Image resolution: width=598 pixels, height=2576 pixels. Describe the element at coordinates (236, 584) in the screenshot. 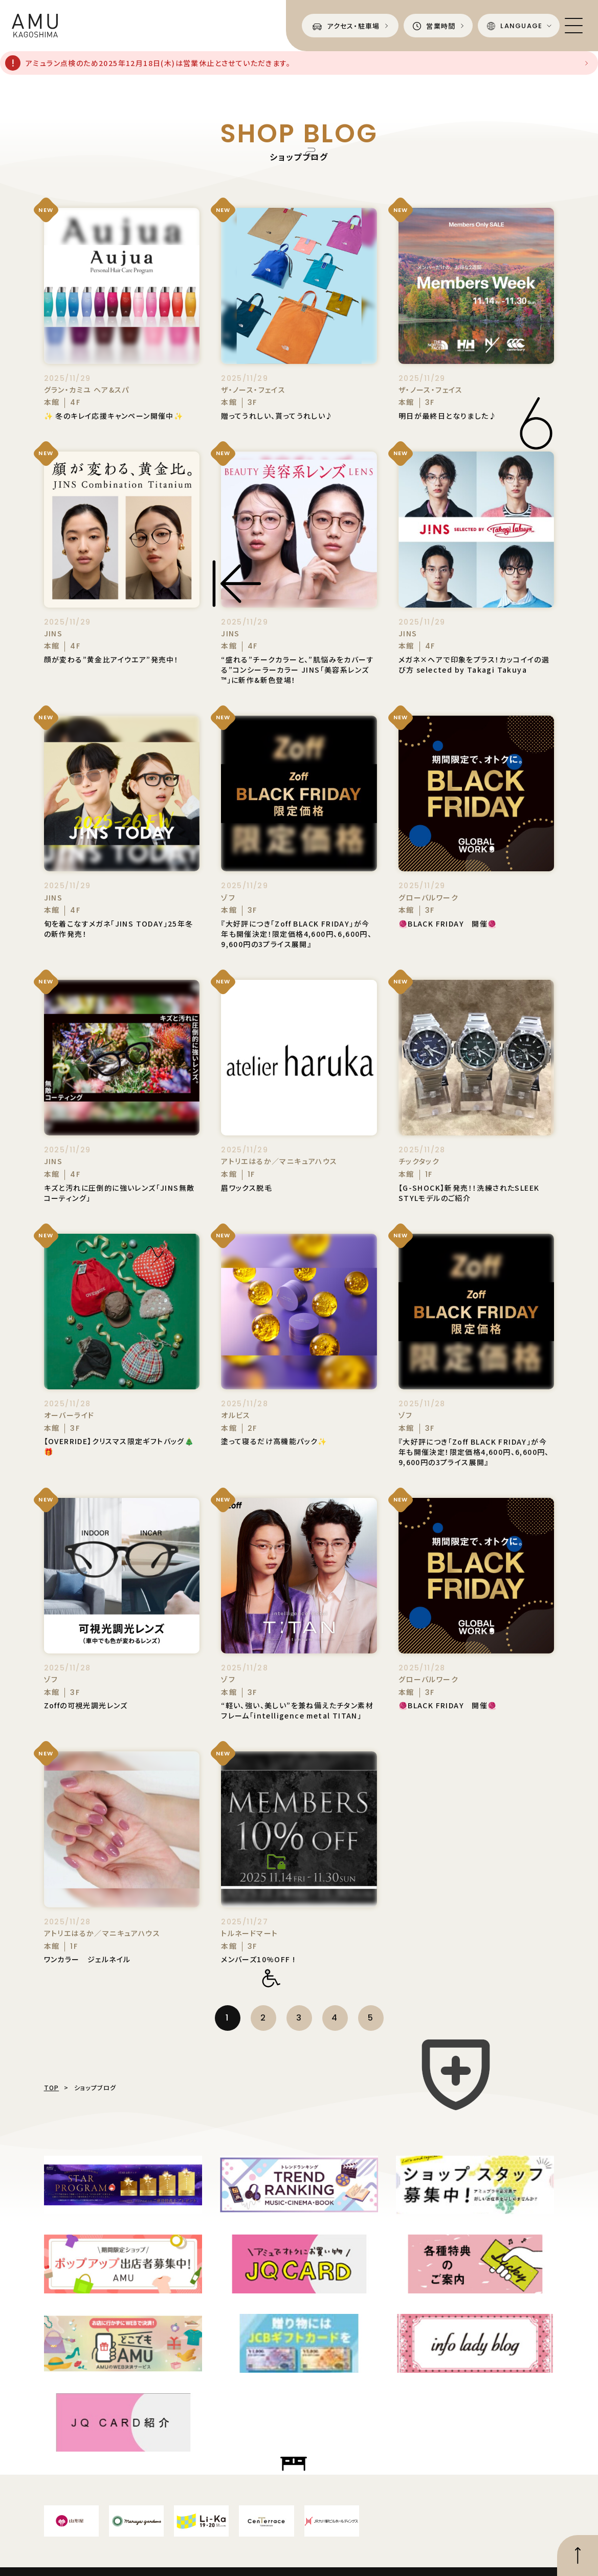

I see `go back to the beginning` at that location.